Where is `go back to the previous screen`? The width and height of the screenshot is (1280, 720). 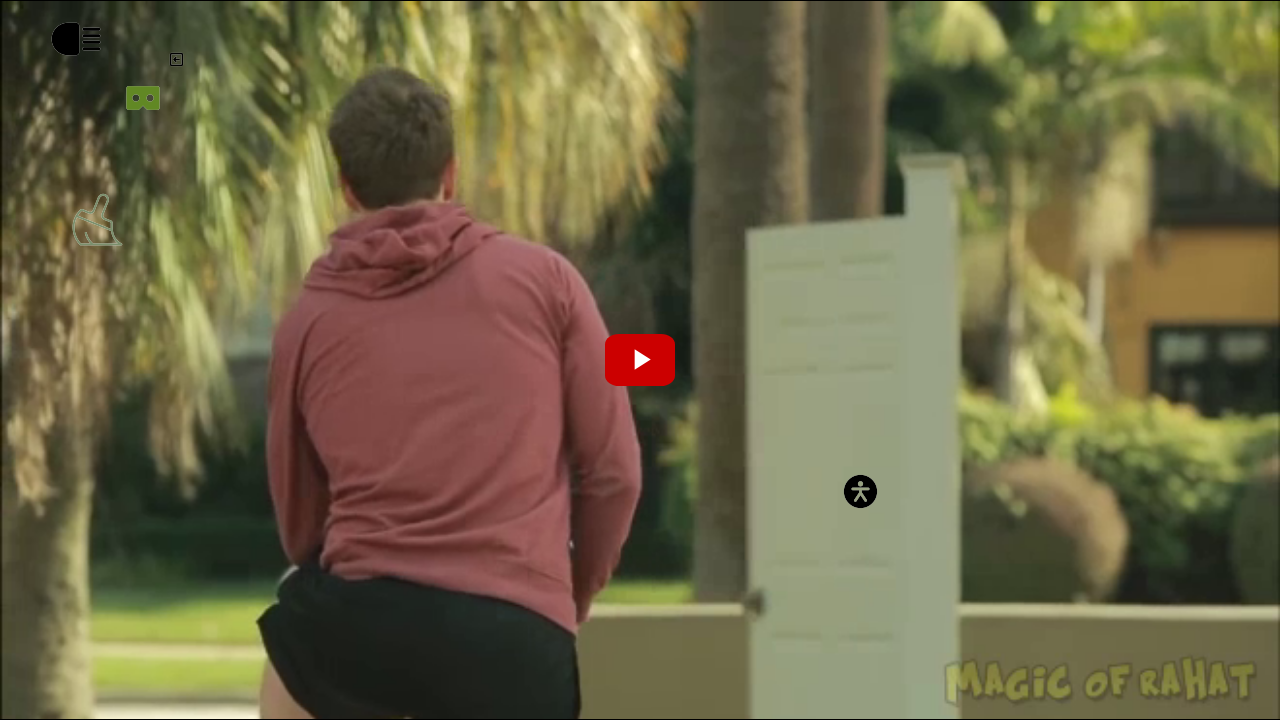
go back to the previous screen is located at coordinates (176, 59).